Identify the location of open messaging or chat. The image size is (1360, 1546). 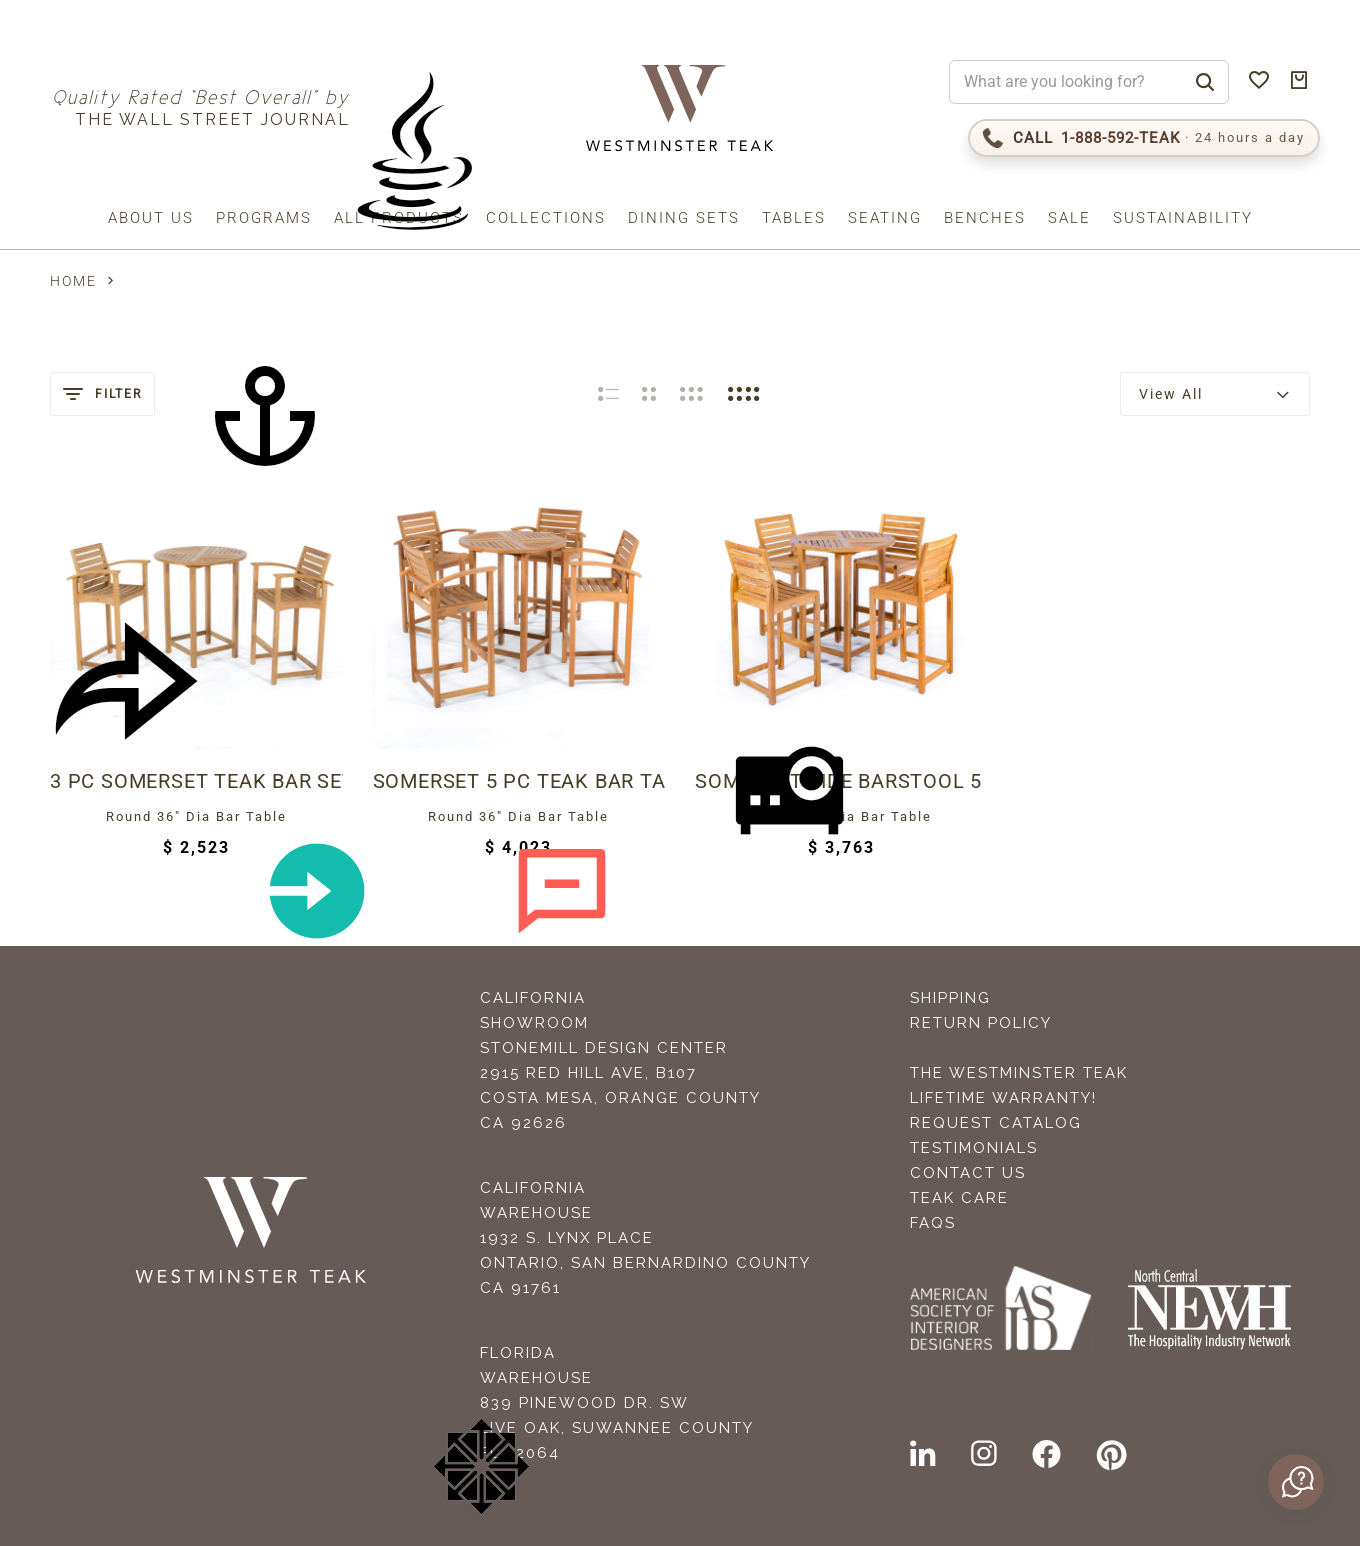
(562, 888).